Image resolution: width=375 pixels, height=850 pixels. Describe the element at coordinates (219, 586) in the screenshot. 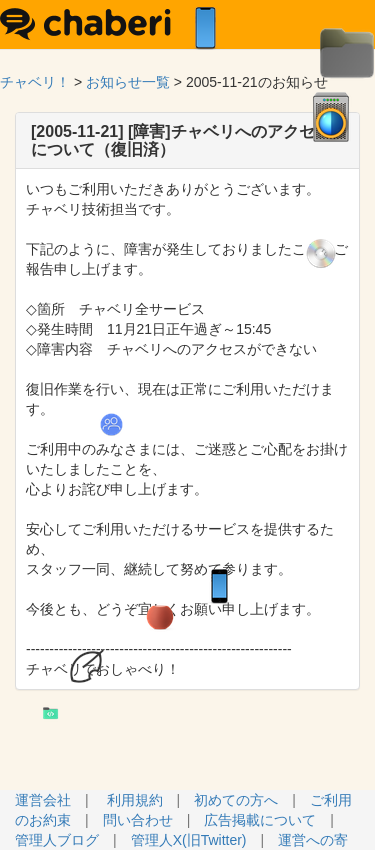

I see `connected iPhone device` at that location.